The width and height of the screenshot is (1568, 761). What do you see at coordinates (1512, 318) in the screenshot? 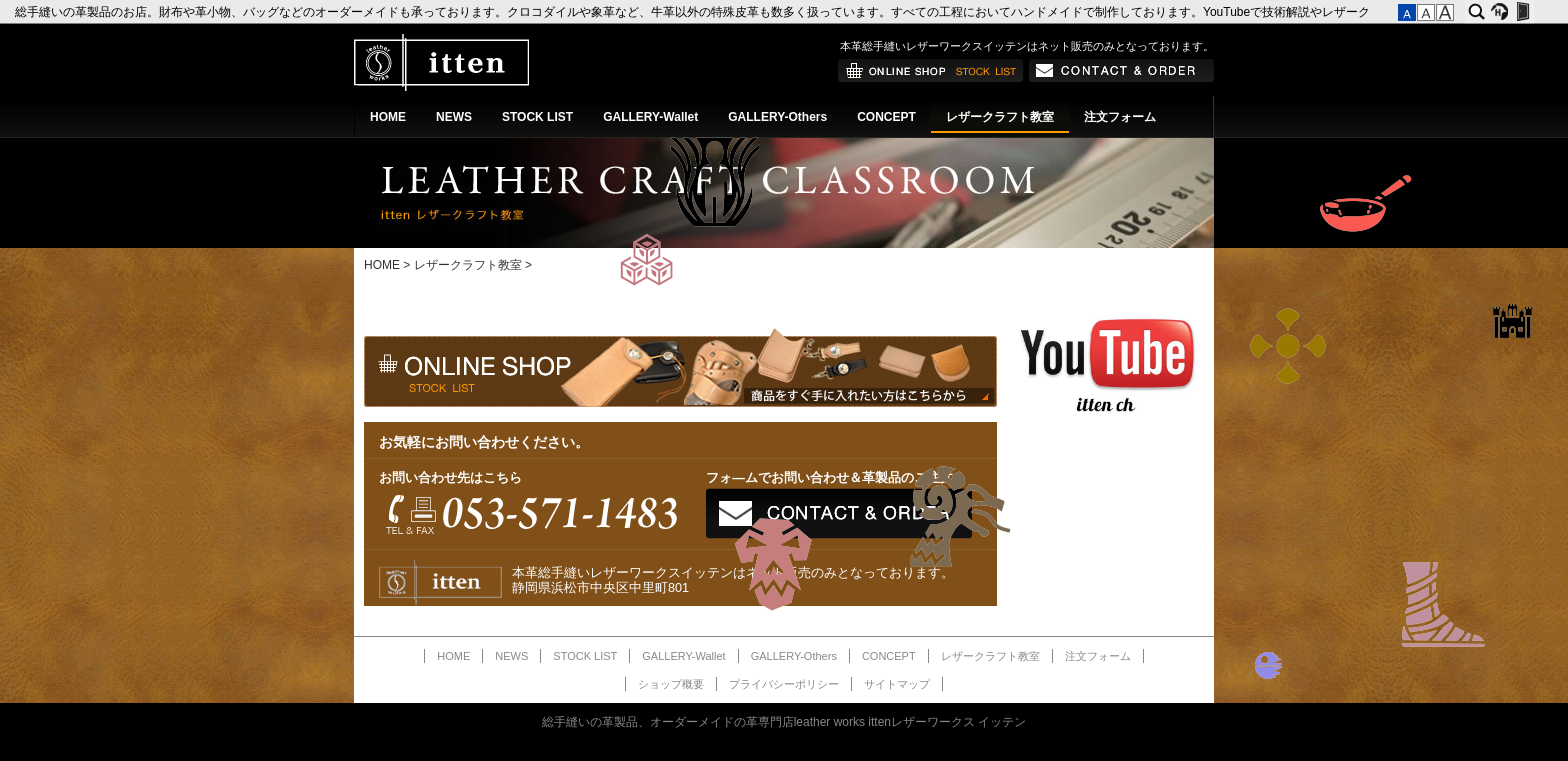
I see `view castle or fortress location` at bounding box center [1512, 318].